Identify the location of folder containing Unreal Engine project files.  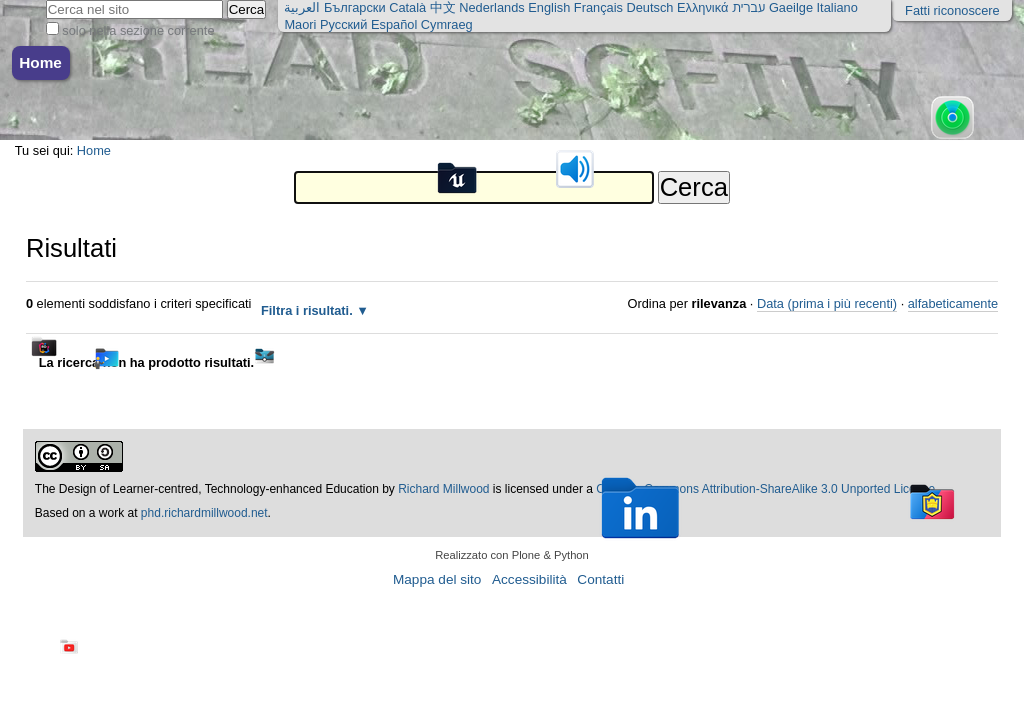
(457, 179).